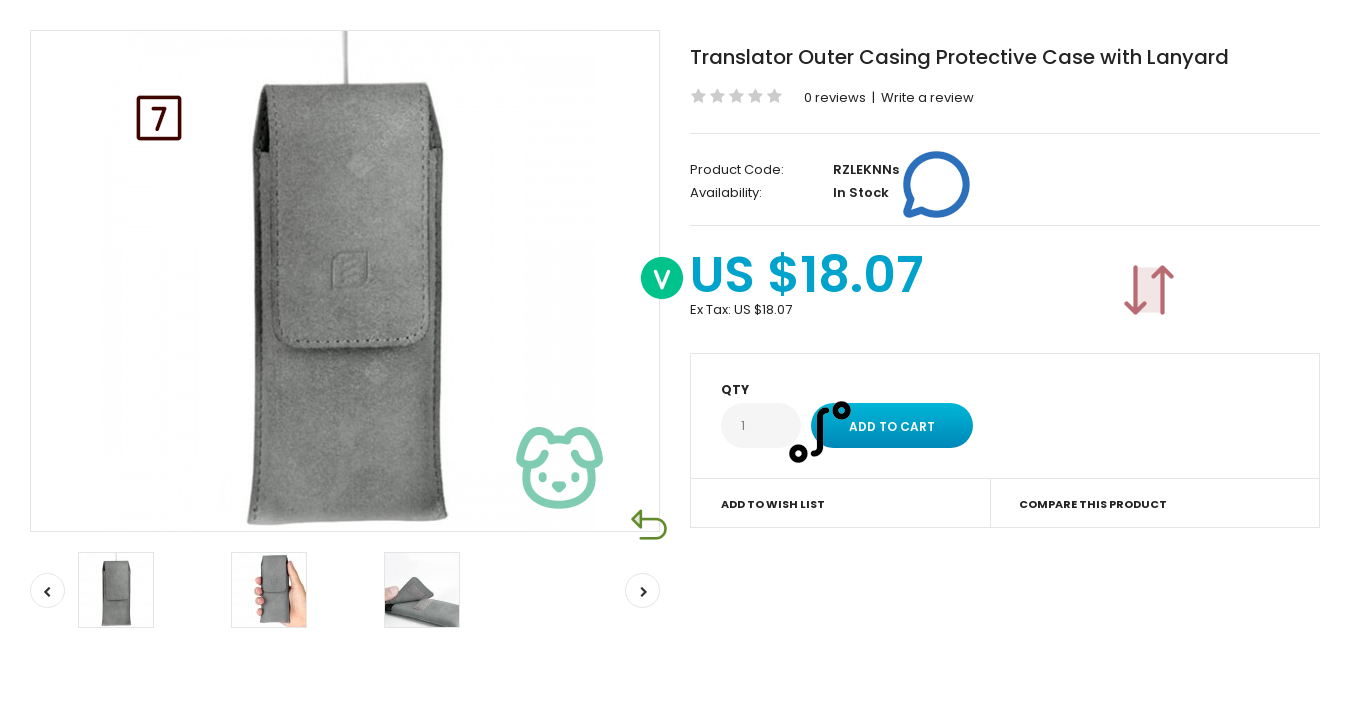 This screenshot has width=1350, height=720. Describe the element at coordinates (649, 526) in the screenshot. I see `undo previous action` at that location.